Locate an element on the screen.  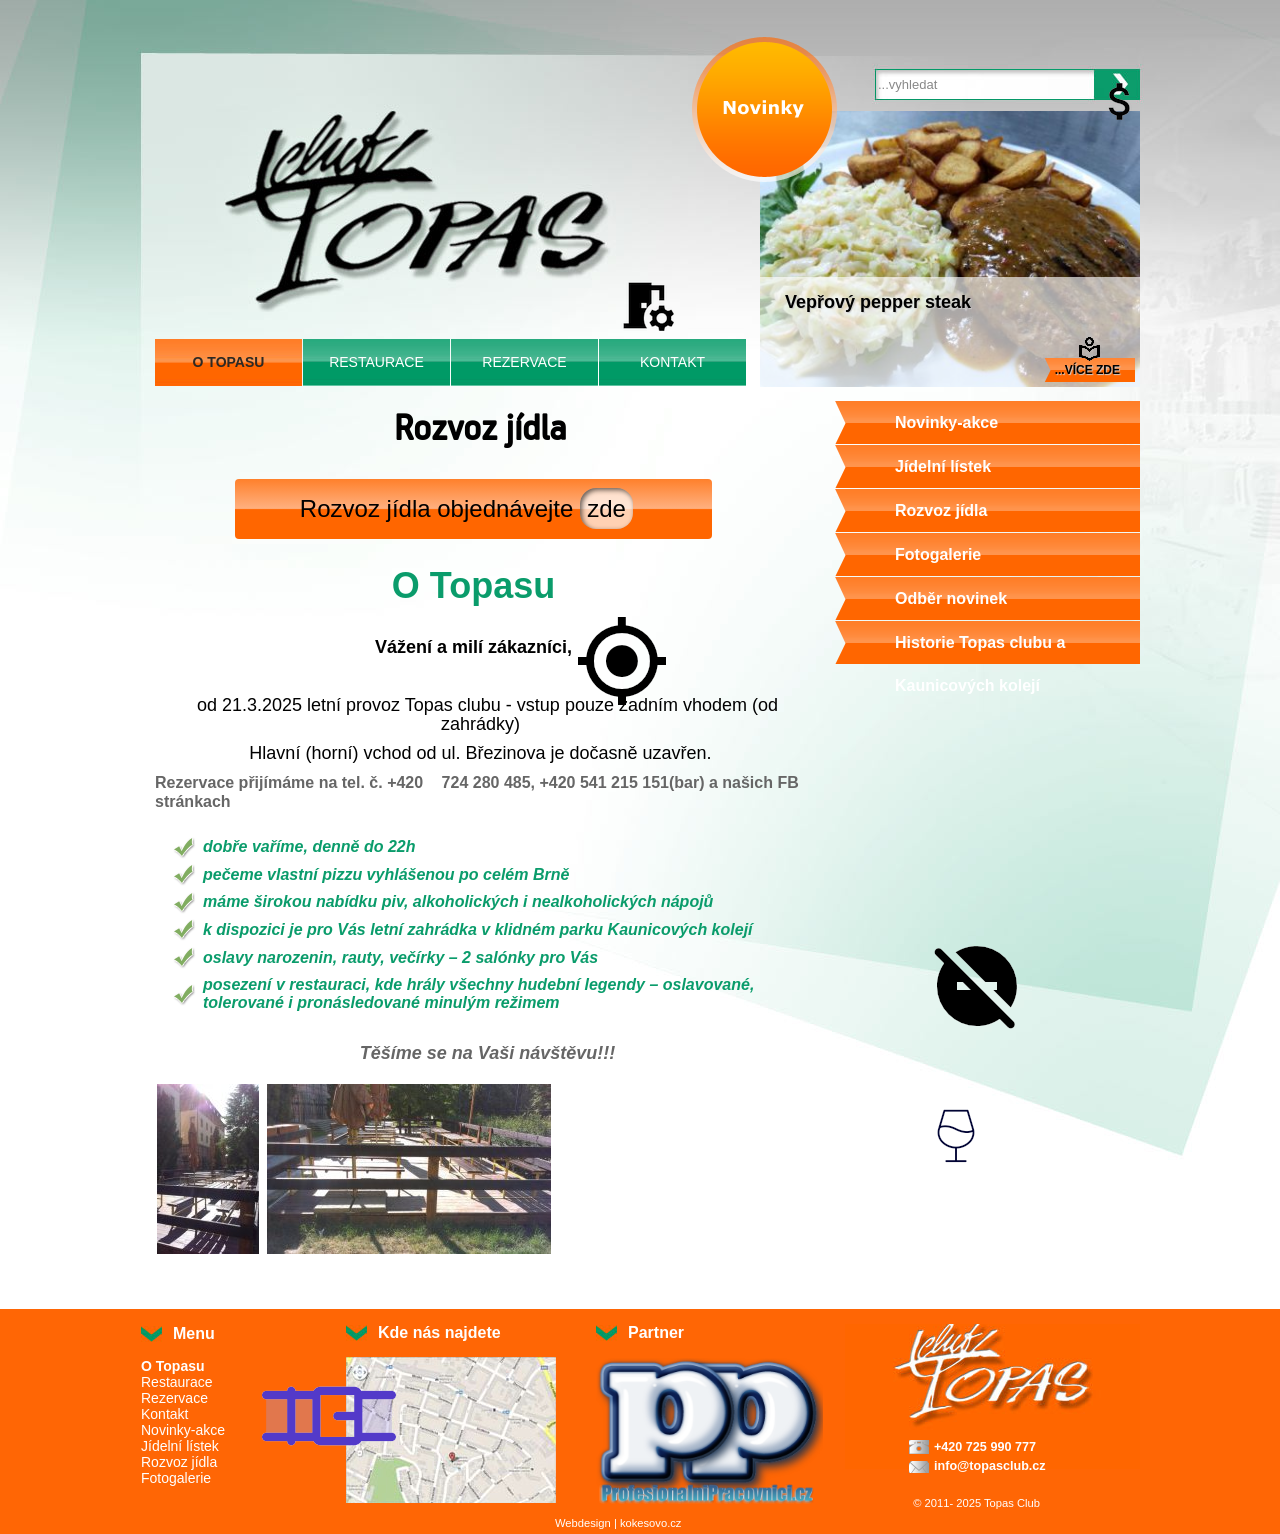
access local library services is located at coordinates (1089, 349).